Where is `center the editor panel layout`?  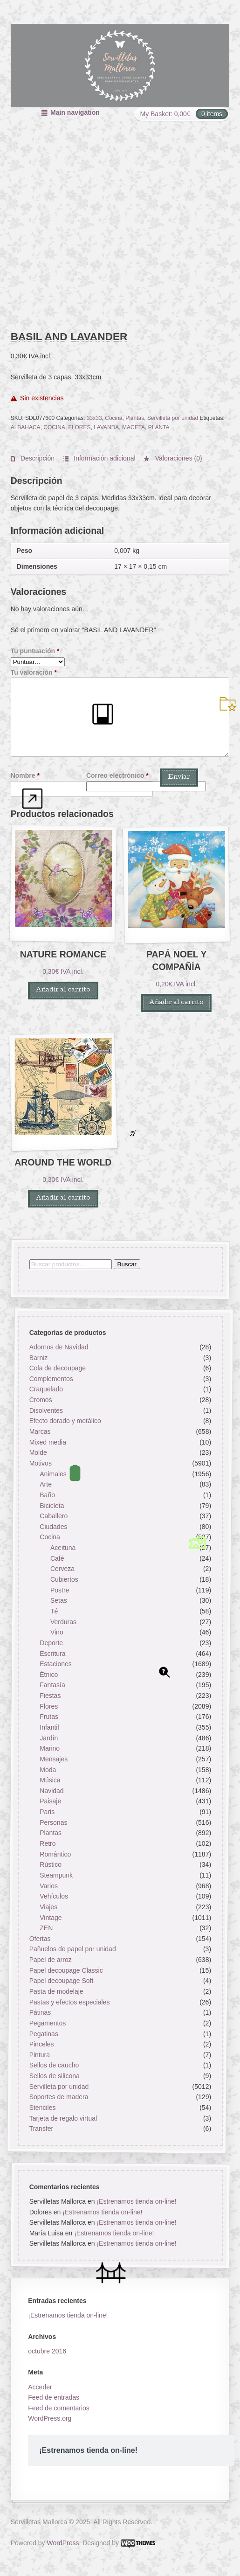
center the editor panel layout is located at coordinates (103, 714).